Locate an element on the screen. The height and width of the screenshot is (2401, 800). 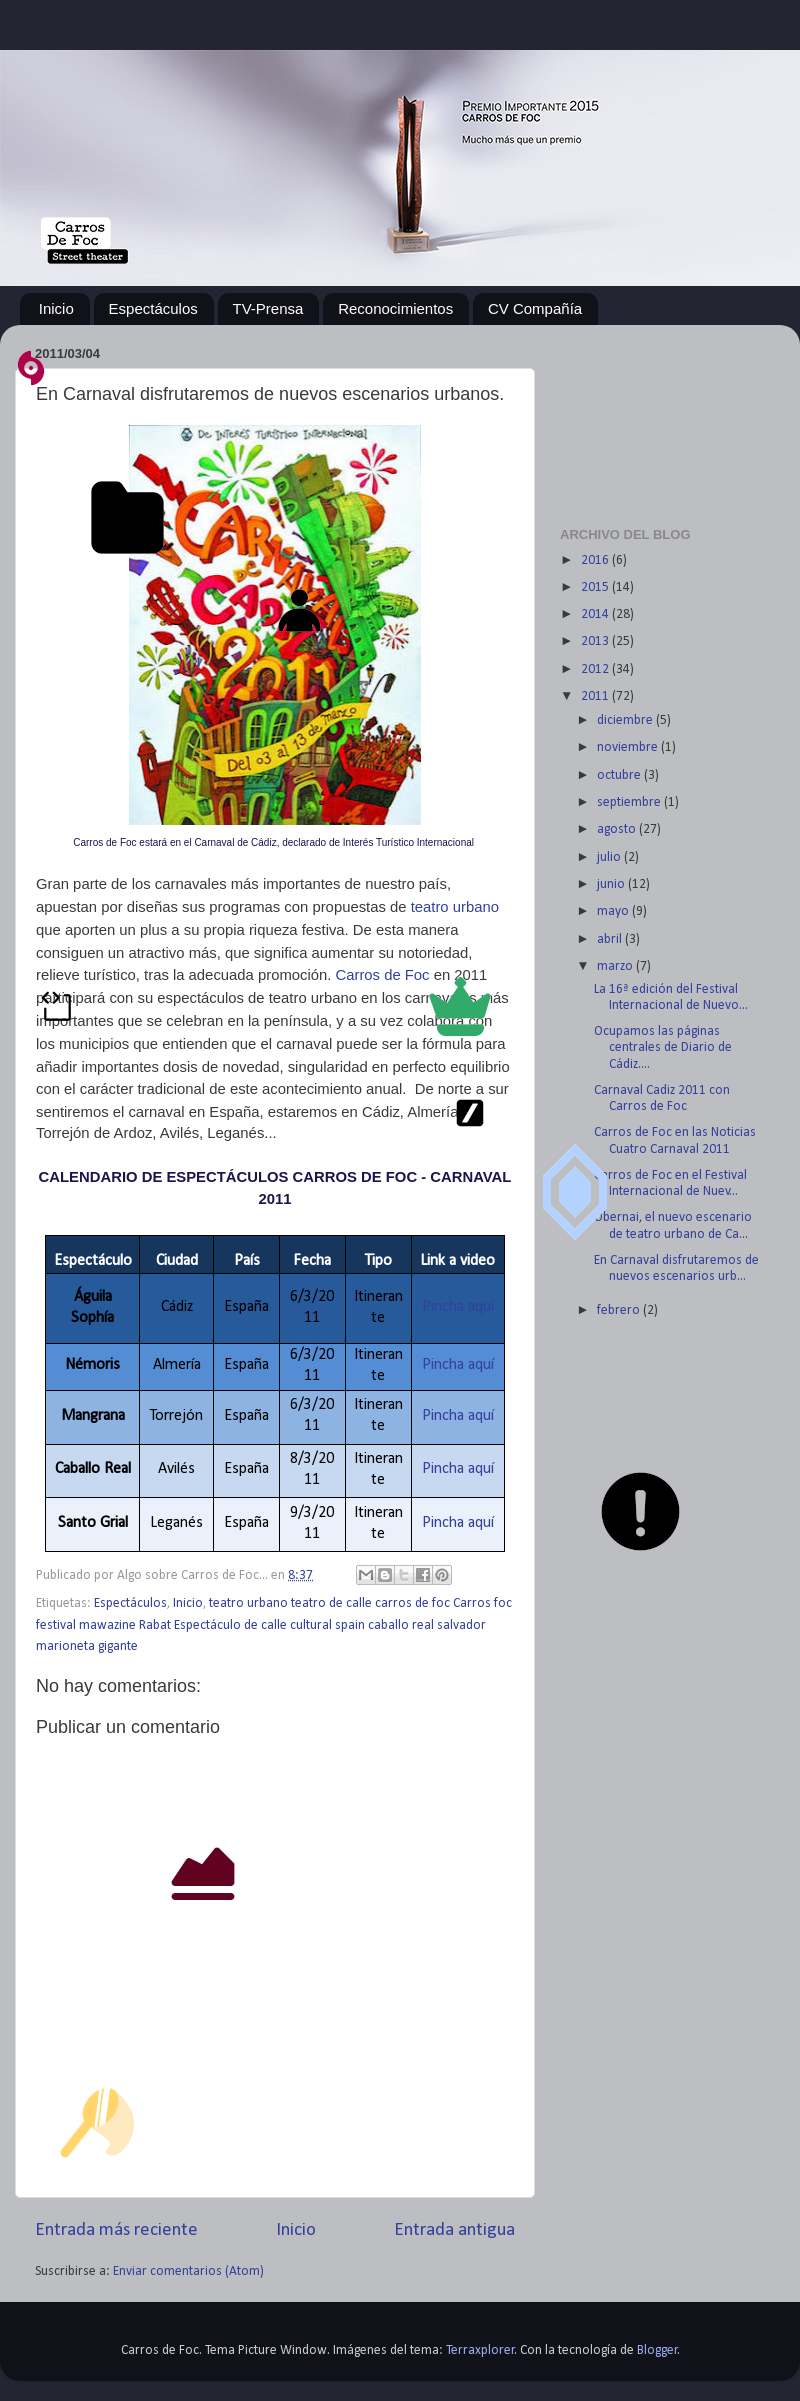
open folder to view files is located at coordinates (127, 517).